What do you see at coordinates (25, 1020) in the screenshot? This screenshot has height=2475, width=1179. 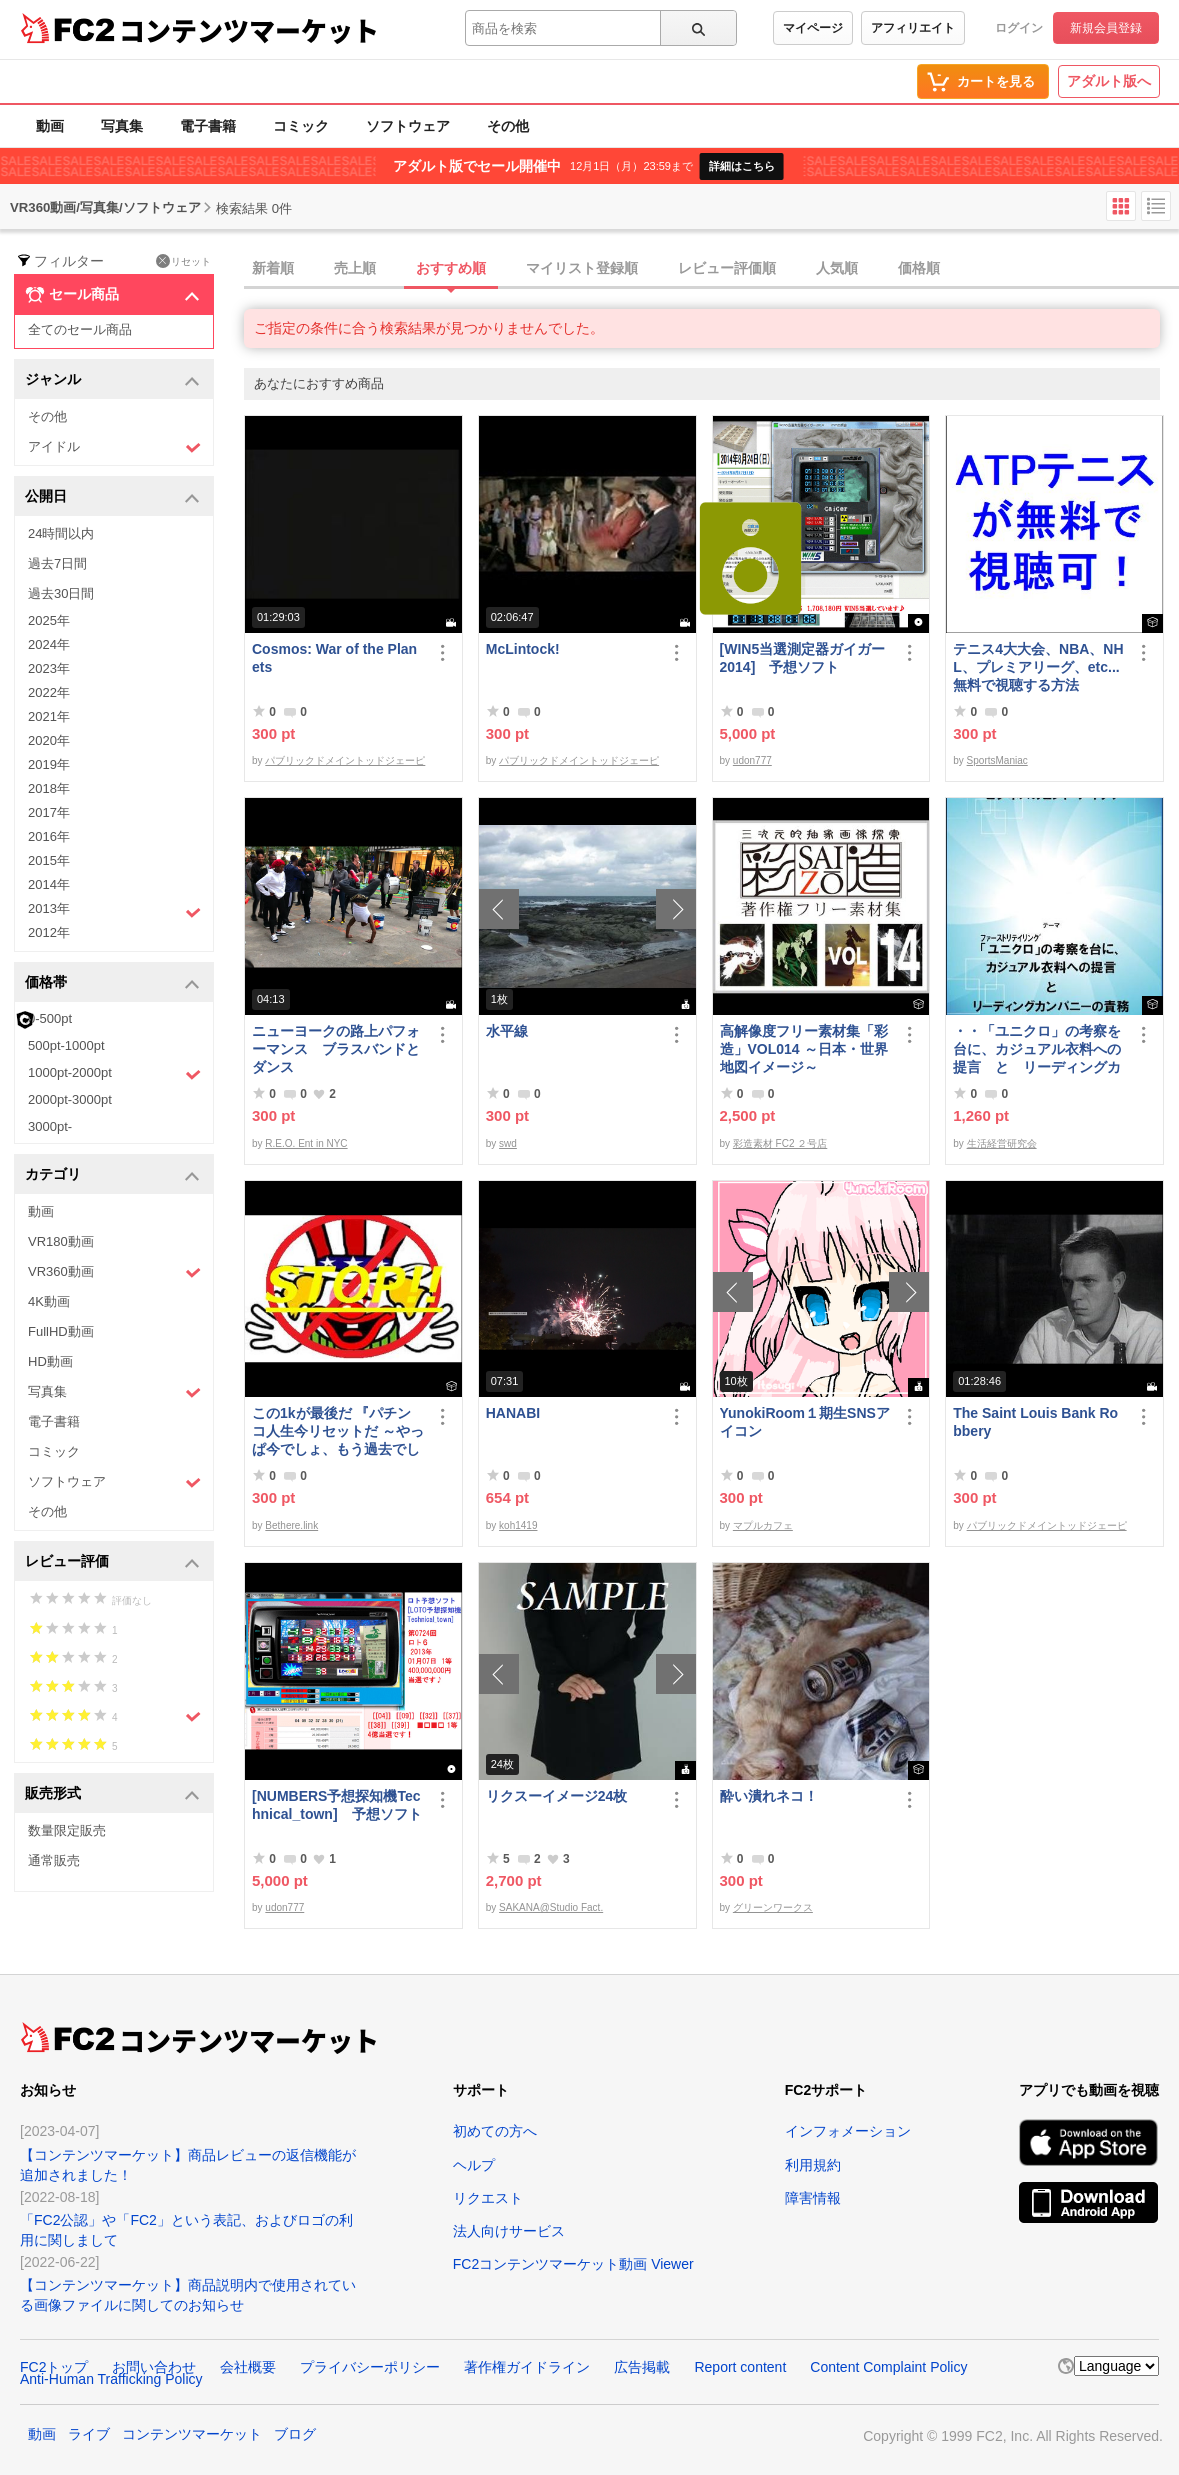 I see `ngrx state management library logo` at bounding box center [25, 1020].